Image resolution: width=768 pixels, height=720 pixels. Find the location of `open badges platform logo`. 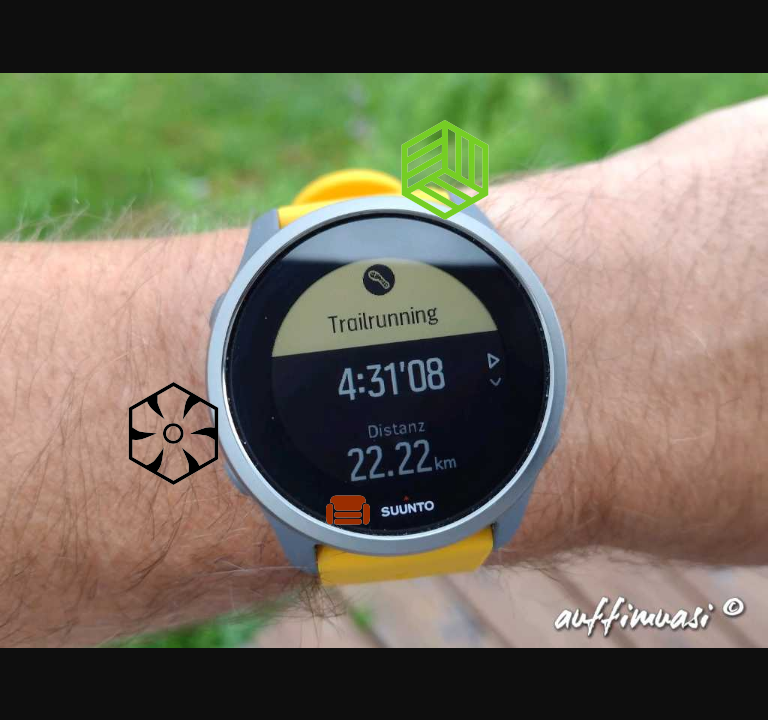

open badges platform logo is located at coordinates (445, 170).